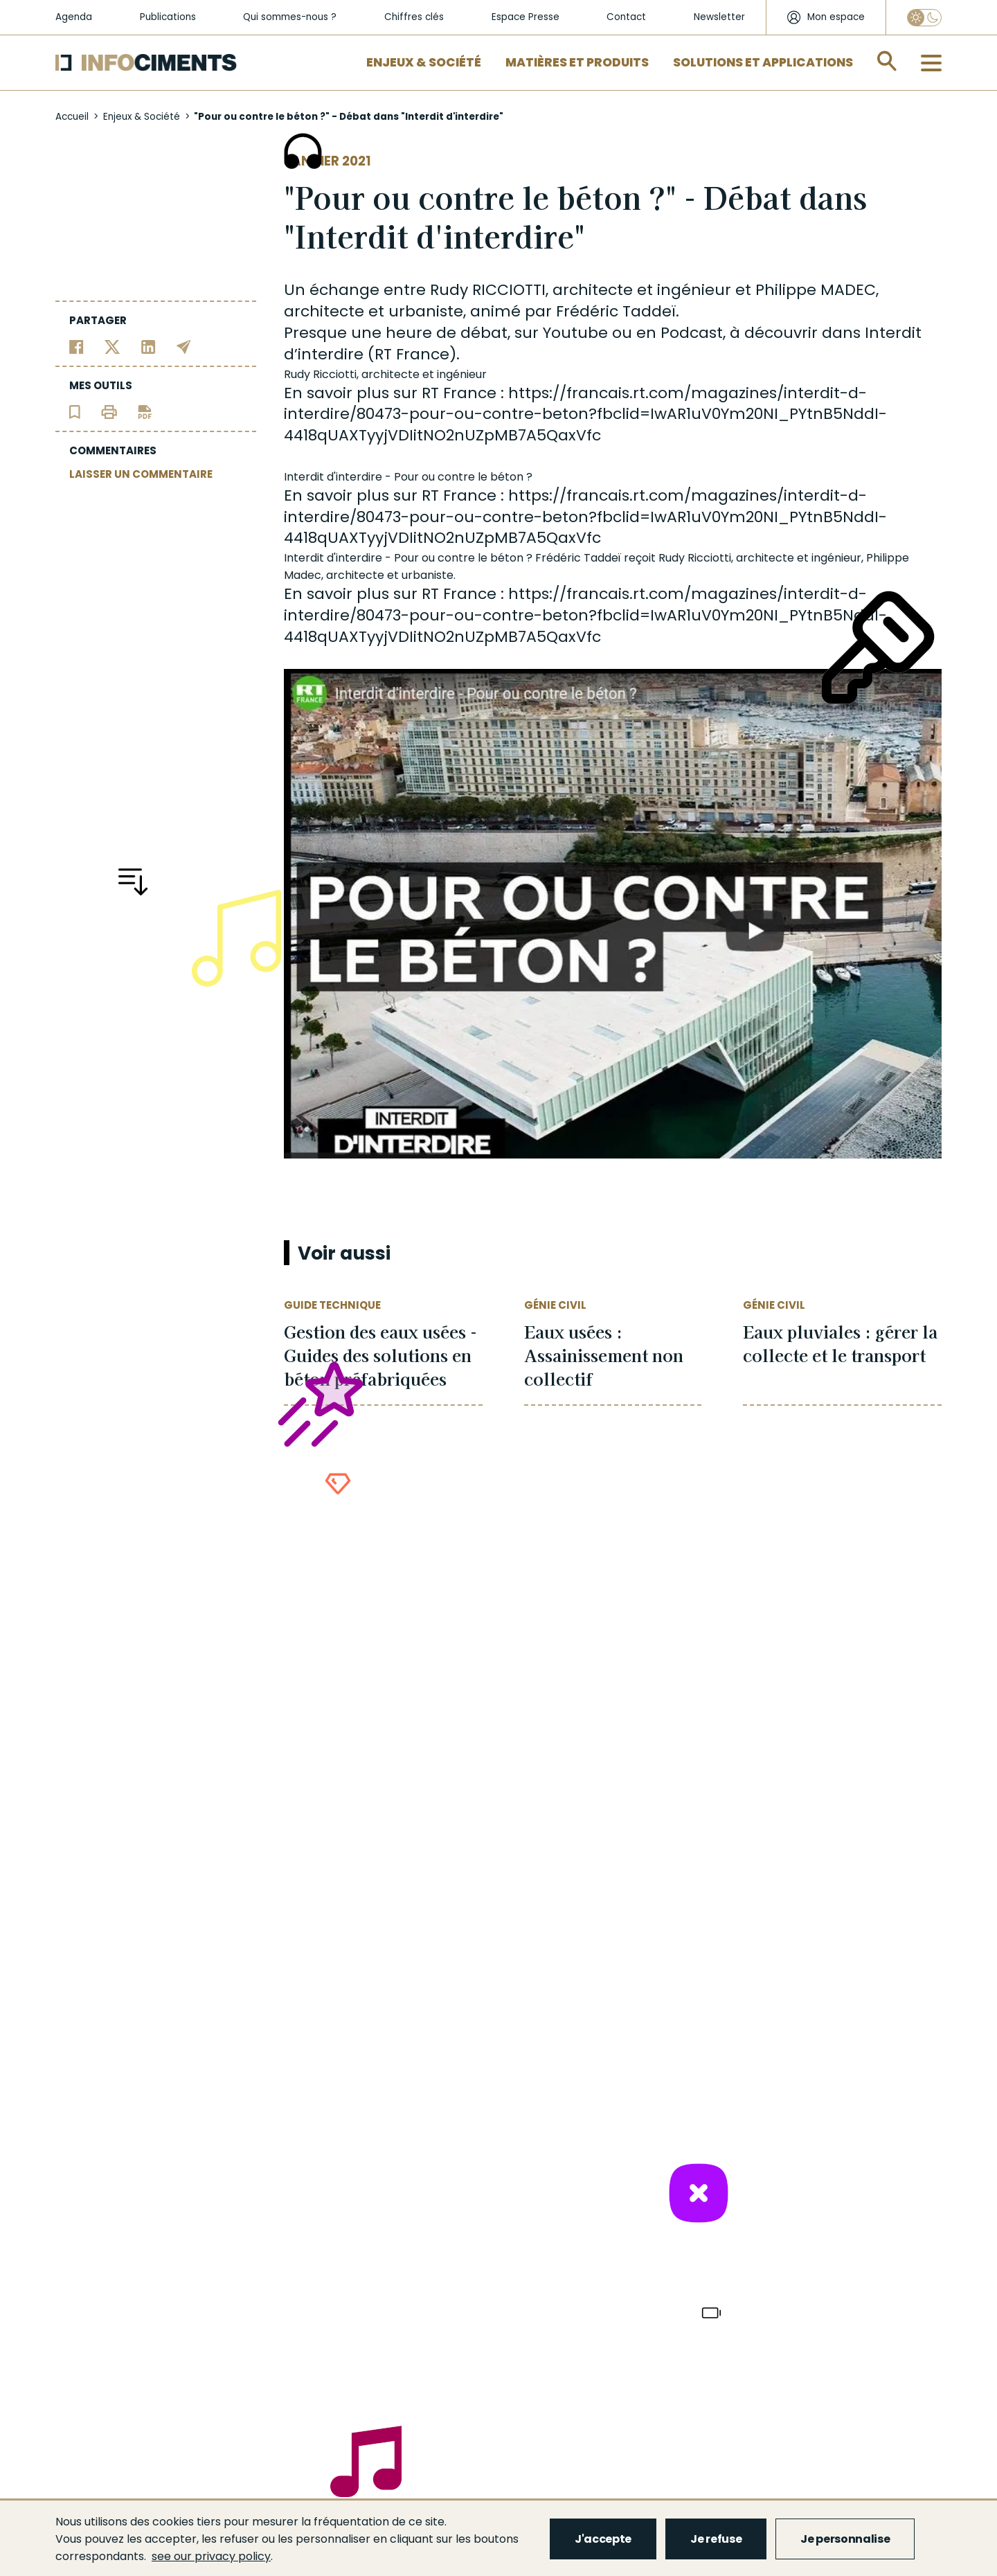 The image size is (997, 2576). What do you see at coordinates (321, 1404) in the screenshot?
I see `mark as favorite or highlight content` at bounding box center [321, 1404].